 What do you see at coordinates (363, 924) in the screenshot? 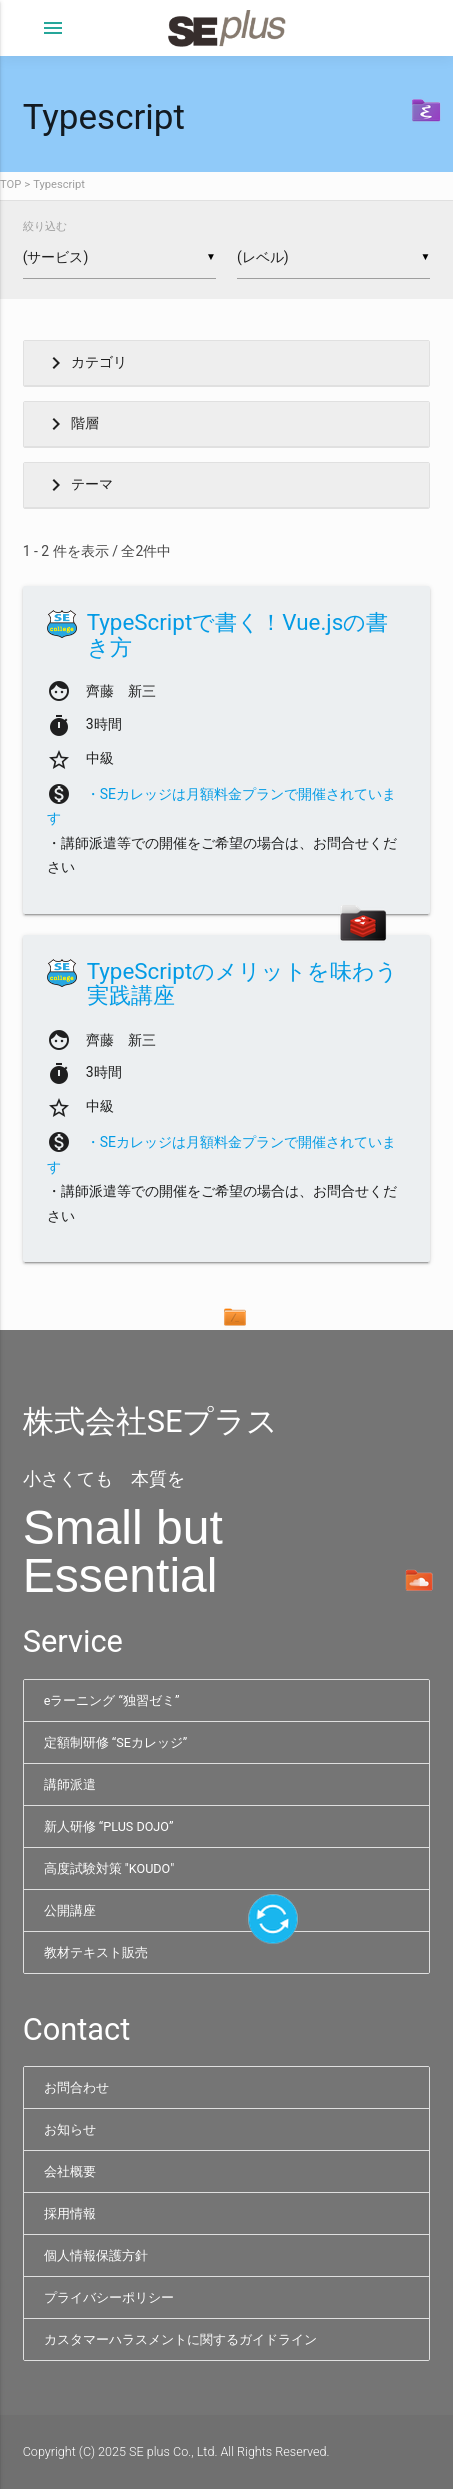
I see `open redis database project folder` at bounding box center [363, 924].